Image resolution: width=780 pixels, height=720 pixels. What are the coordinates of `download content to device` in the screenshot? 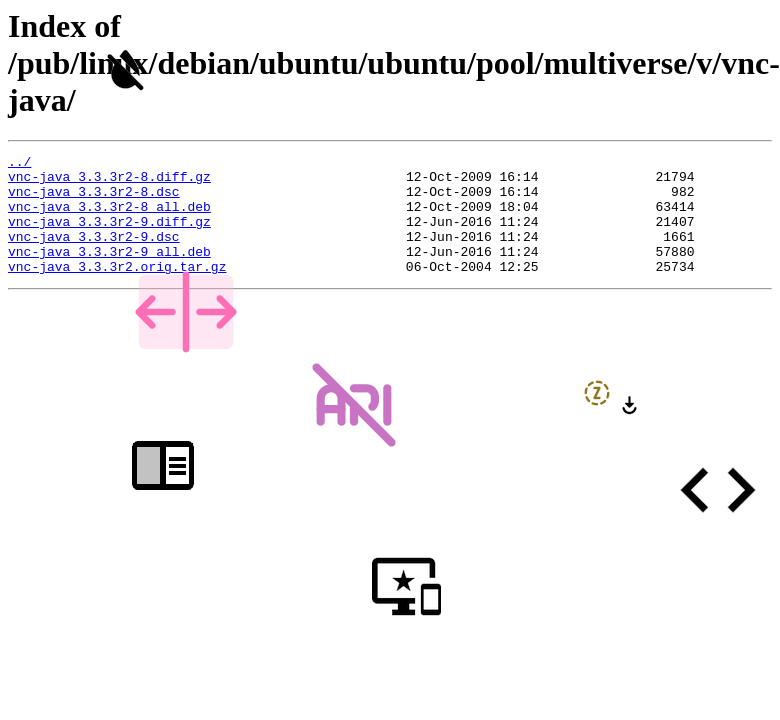 It's located at (629, 404).